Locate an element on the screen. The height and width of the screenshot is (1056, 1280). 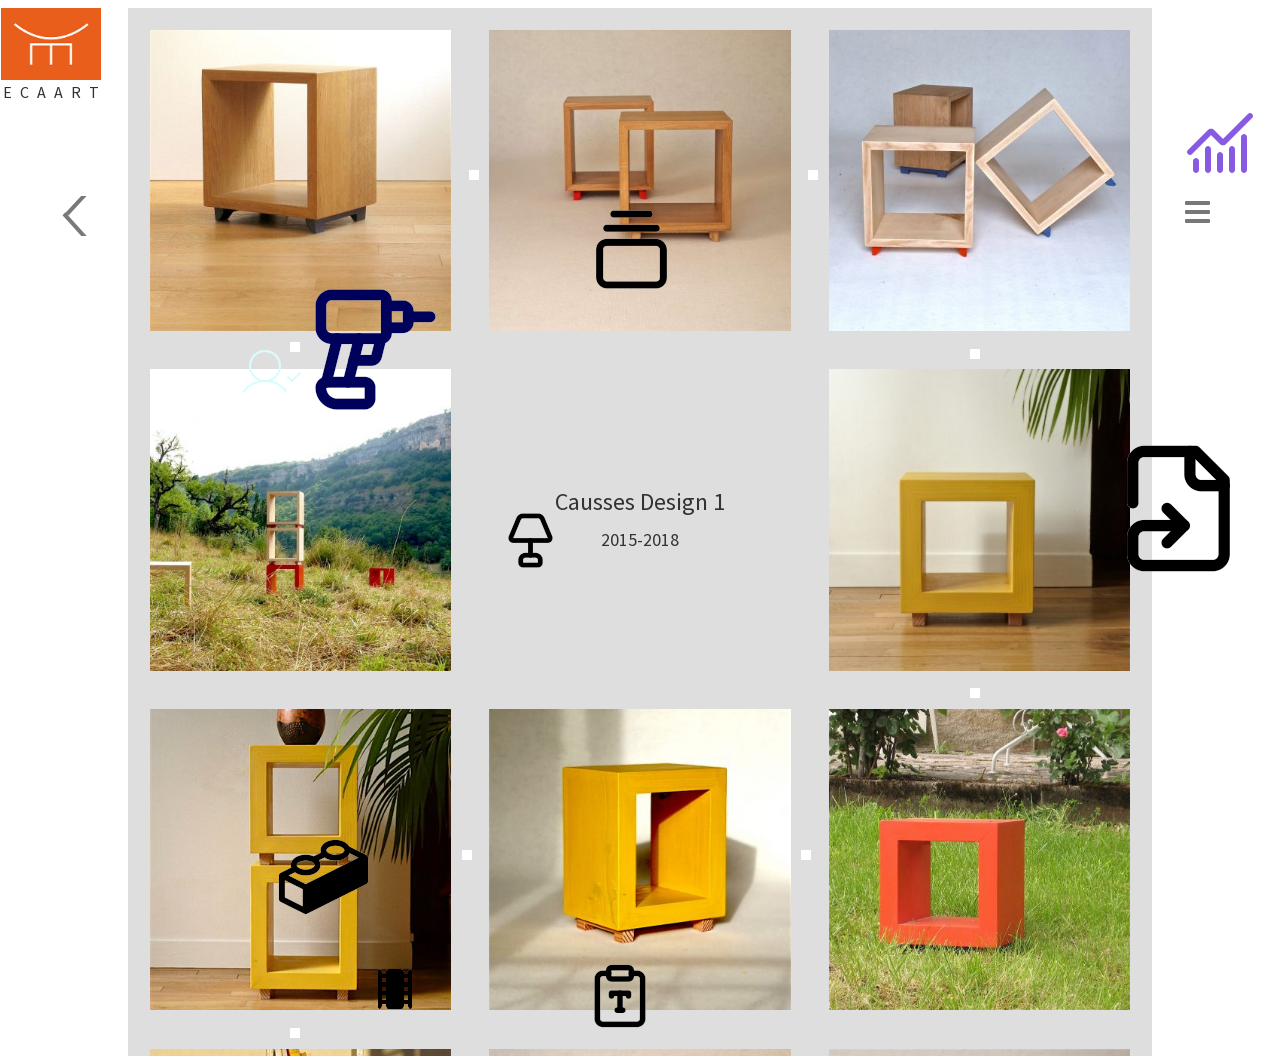
browse local movies or theaters nearby is located at coordinates (395, 989).